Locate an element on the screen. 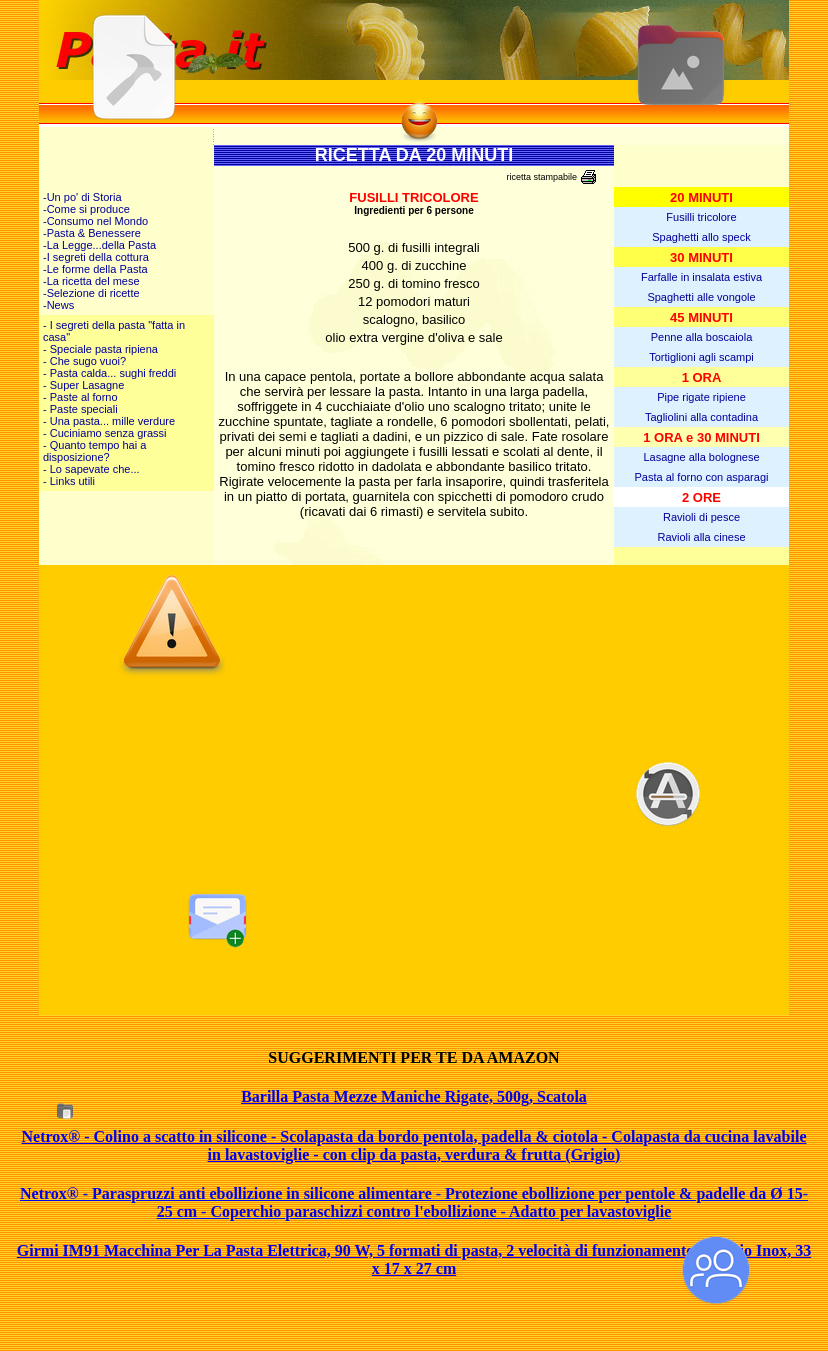  access user accounts and settings is located at coordinates (716, 1270).